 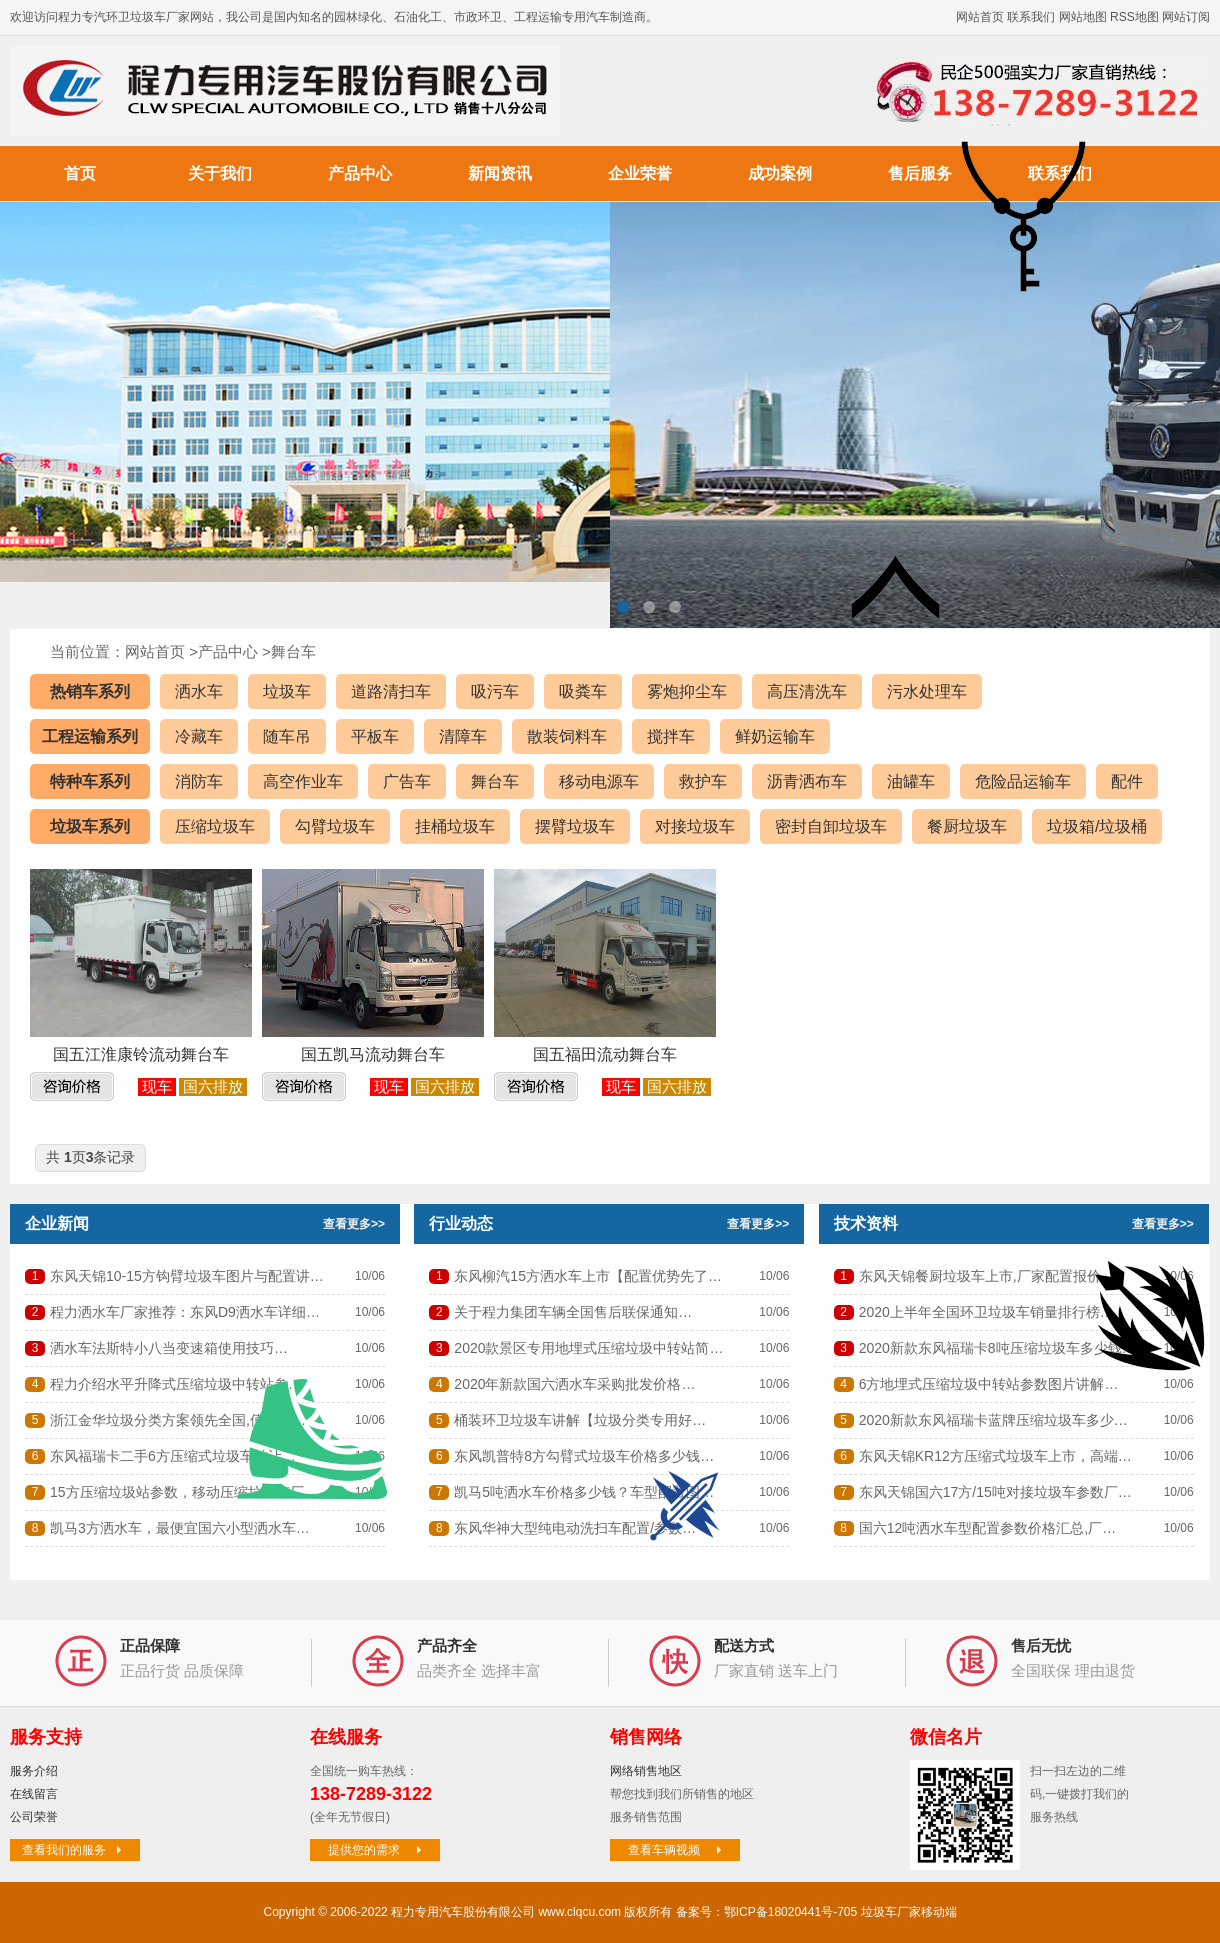 What do you see at coordinates (1023, 216) in the screenshot?
I see `decorative key item or accessory in a game inventory` at bounding box center [1023, 216].